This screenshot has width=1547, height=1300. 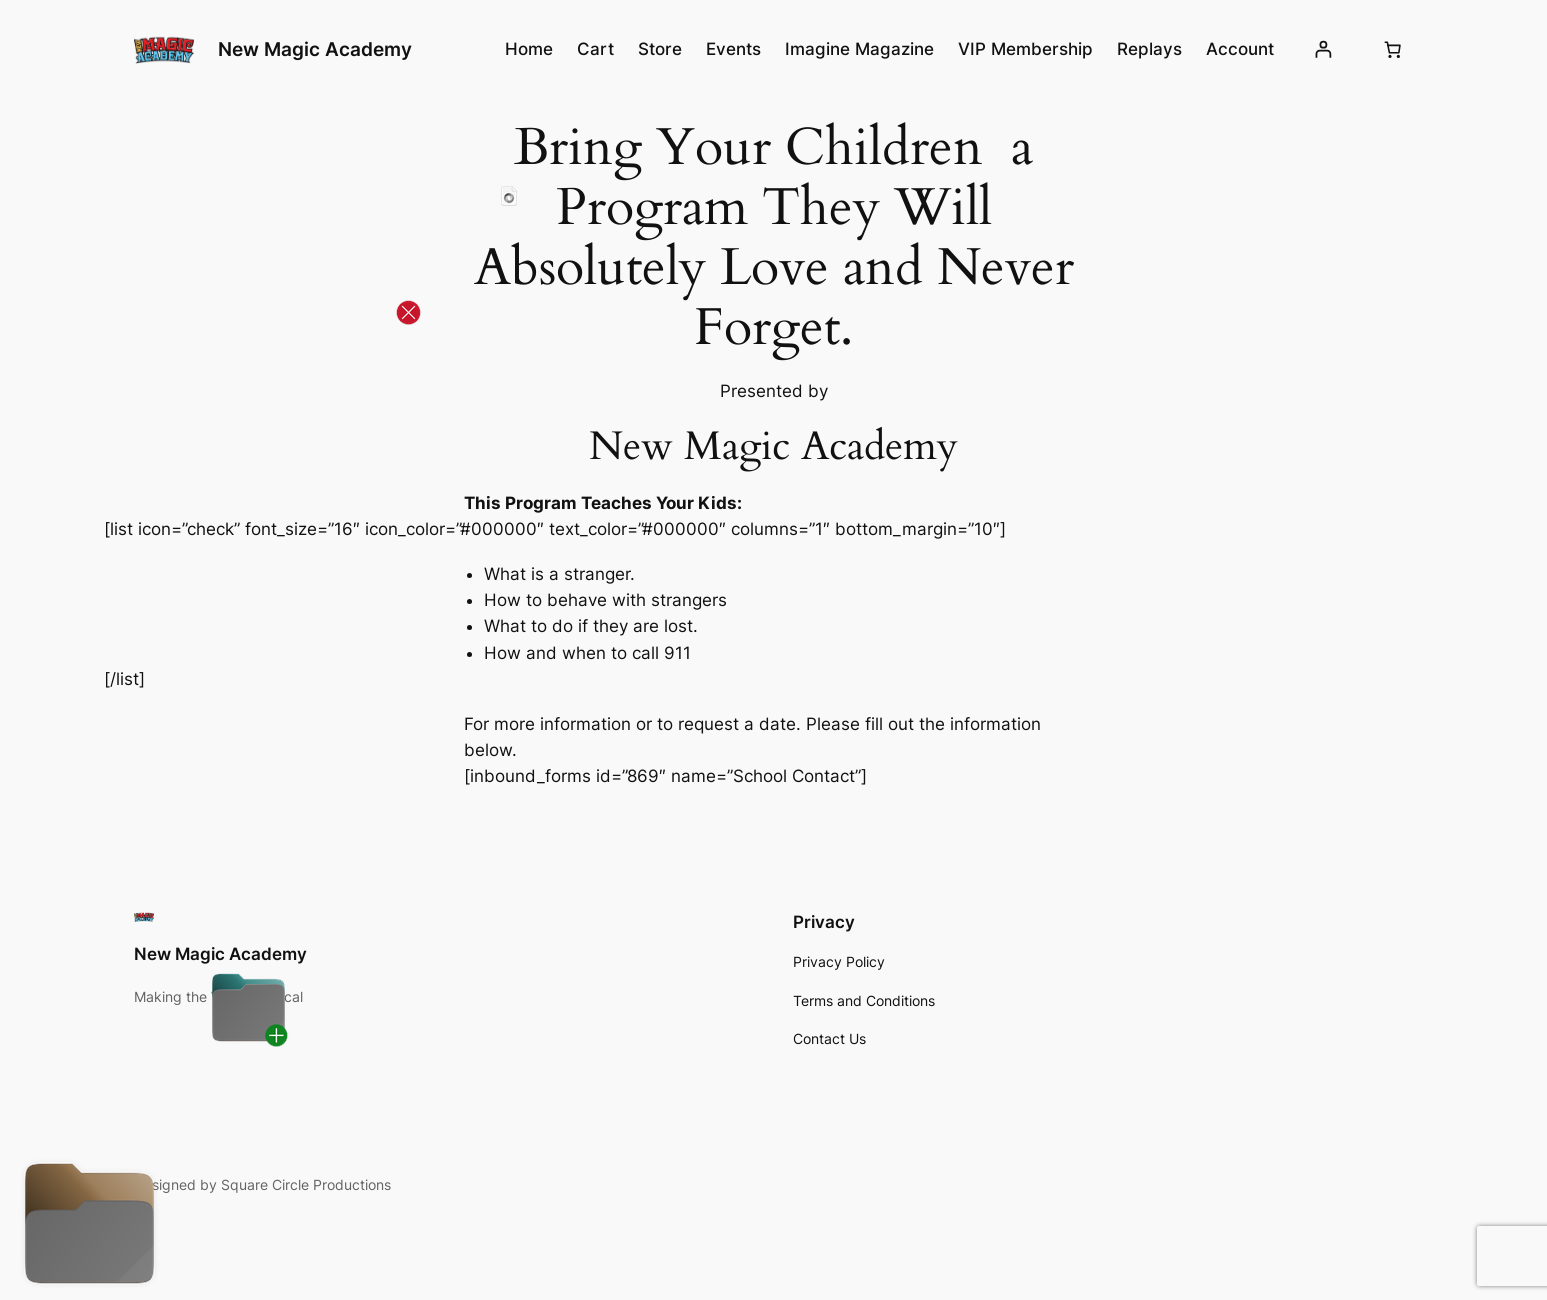 What do you see at coordinates (89, 1223) in the screenshot?
I see `access an open folder's contents` at bounding box center [89, 1223].